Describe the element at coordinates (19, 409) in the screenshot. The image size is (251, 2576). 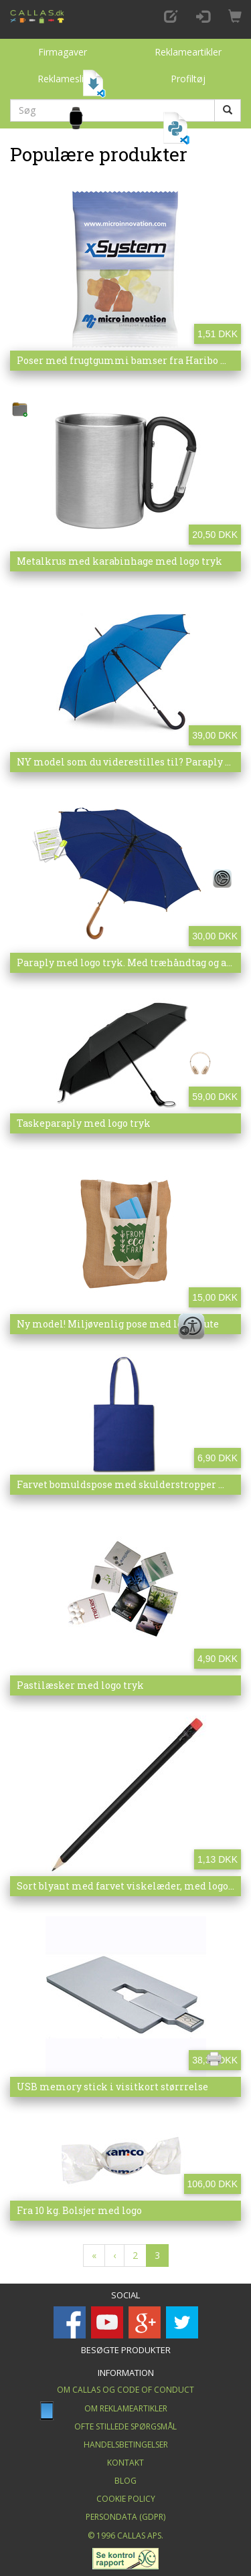
I see `create a new folder` at that location.